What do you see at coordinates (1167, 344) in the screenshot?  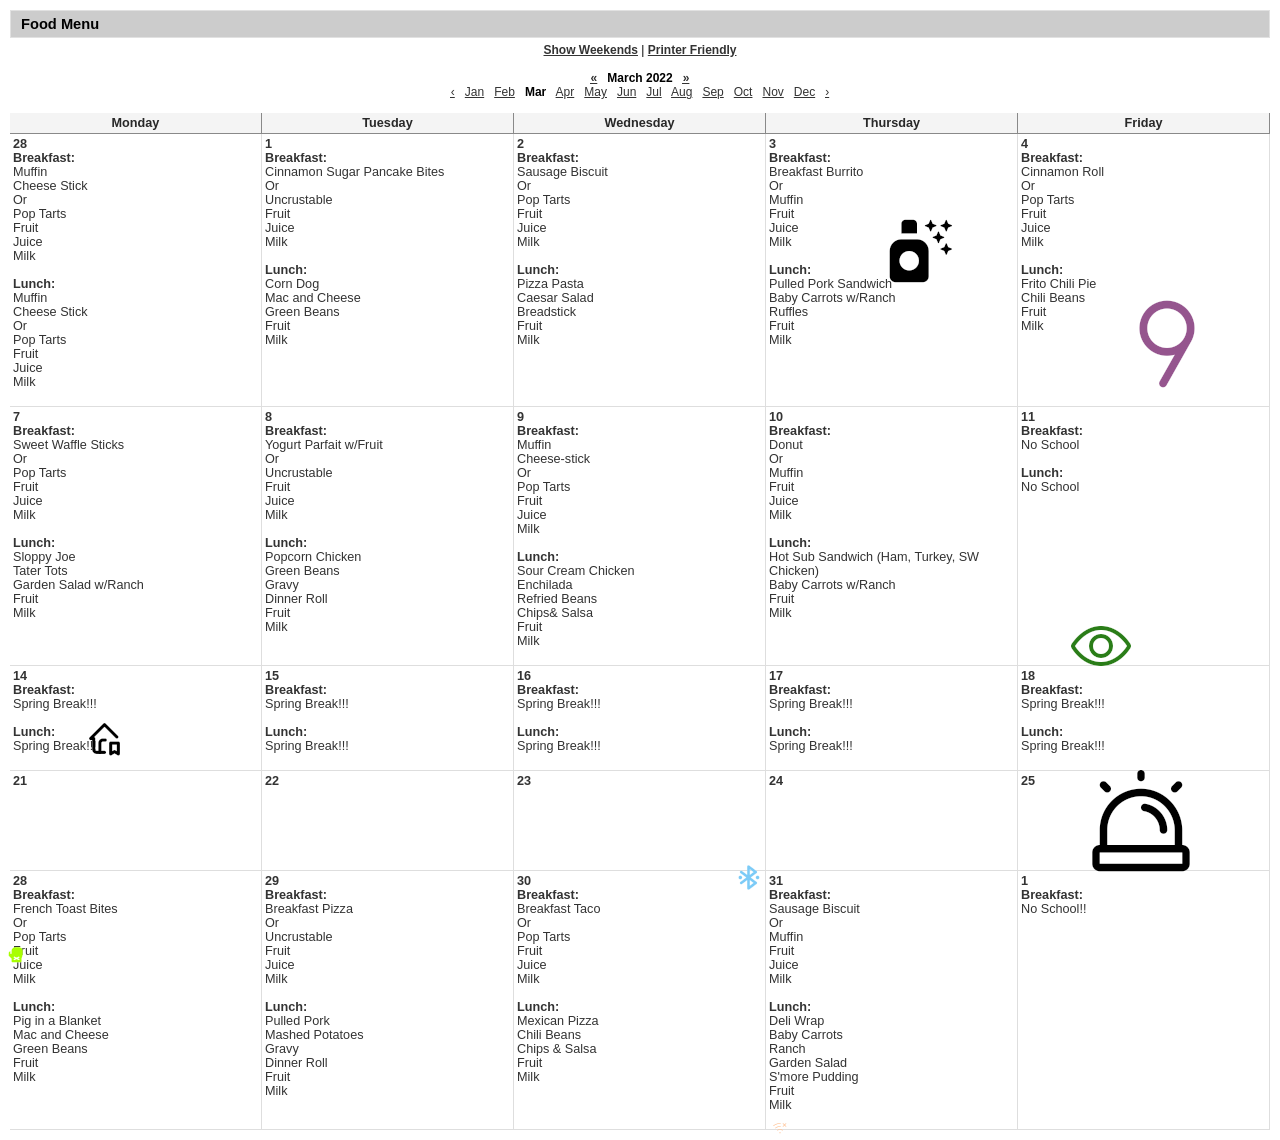 I see `indicates the number nine in a list or sequence` at bounding box center [1167, 344].